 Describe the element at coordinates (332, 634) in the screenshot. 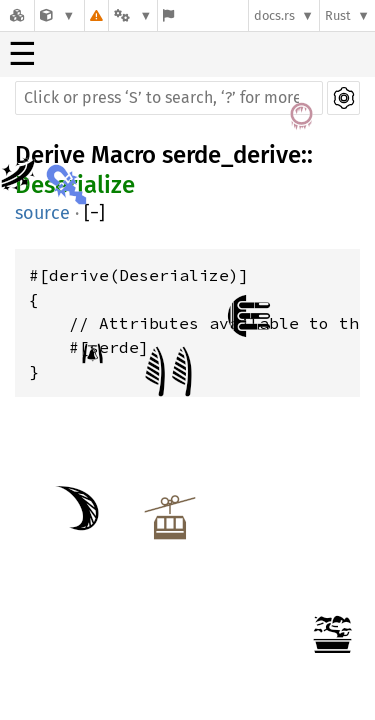

I see `access zen garden or meditation features` at that location.